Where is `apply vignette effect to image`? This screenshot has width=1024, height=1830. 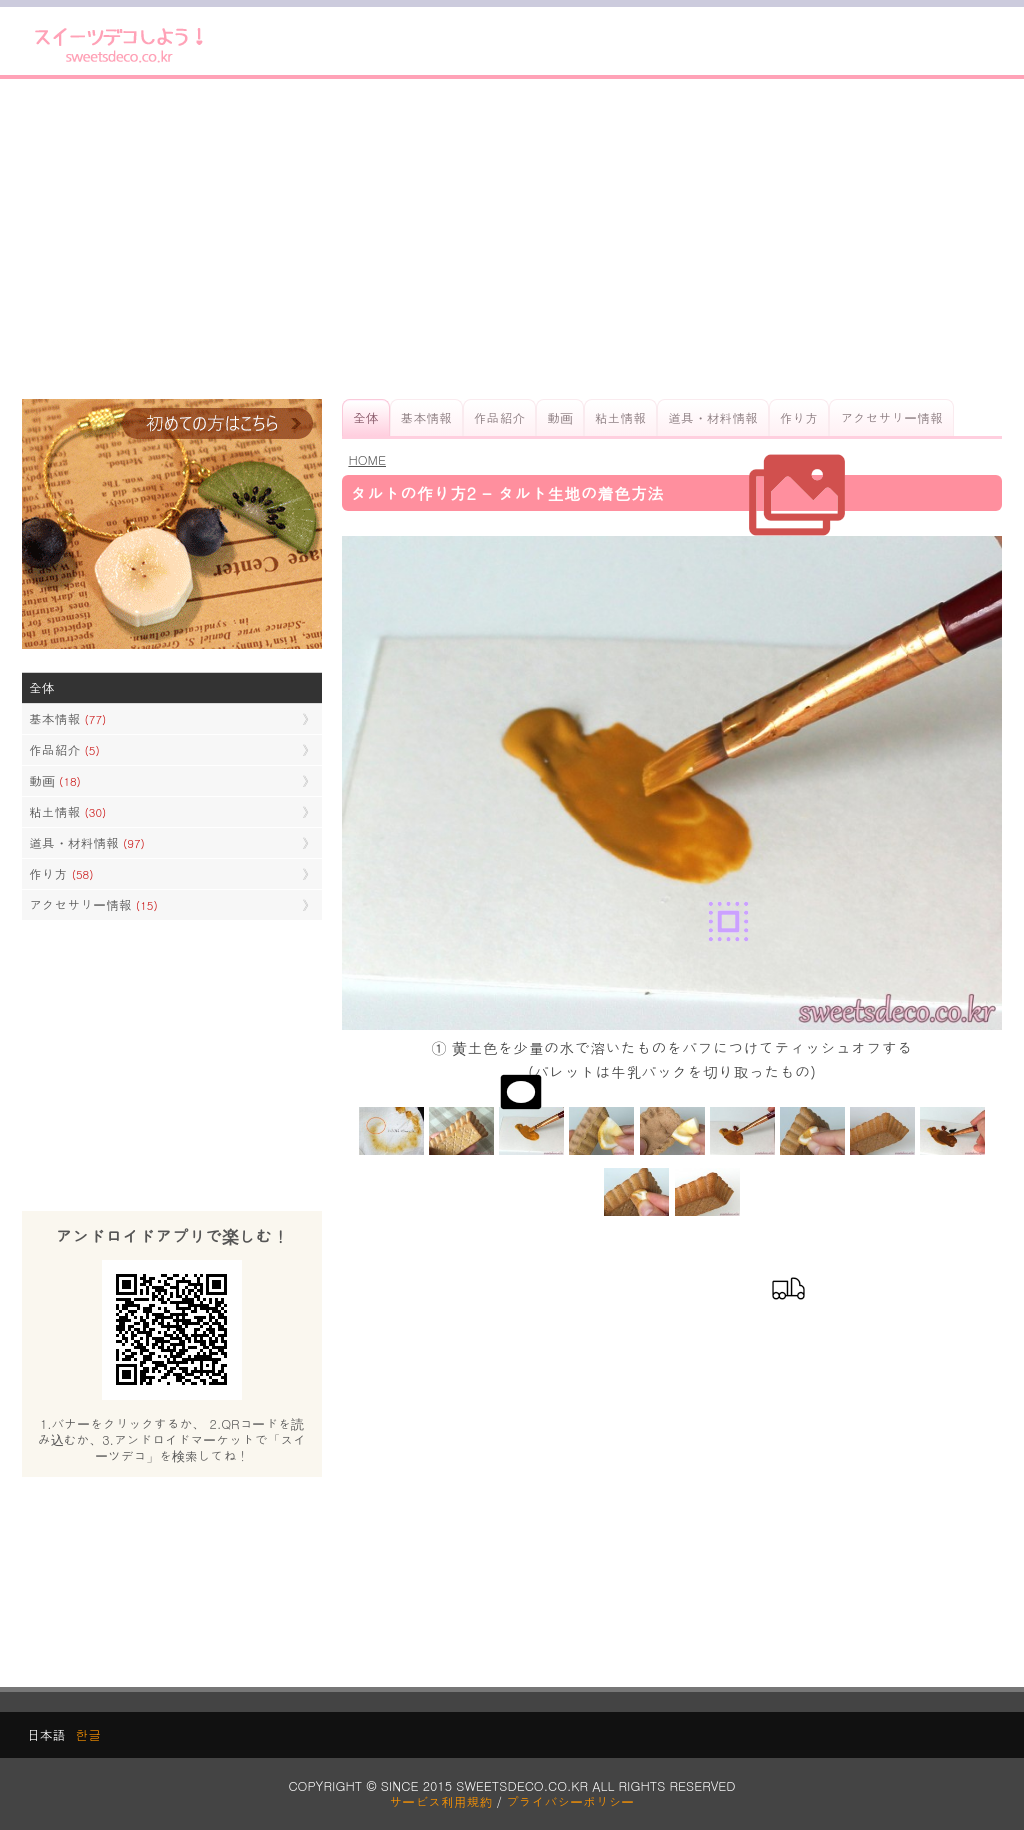 apply vignette effect to image is located at coordinates (521, 1092).